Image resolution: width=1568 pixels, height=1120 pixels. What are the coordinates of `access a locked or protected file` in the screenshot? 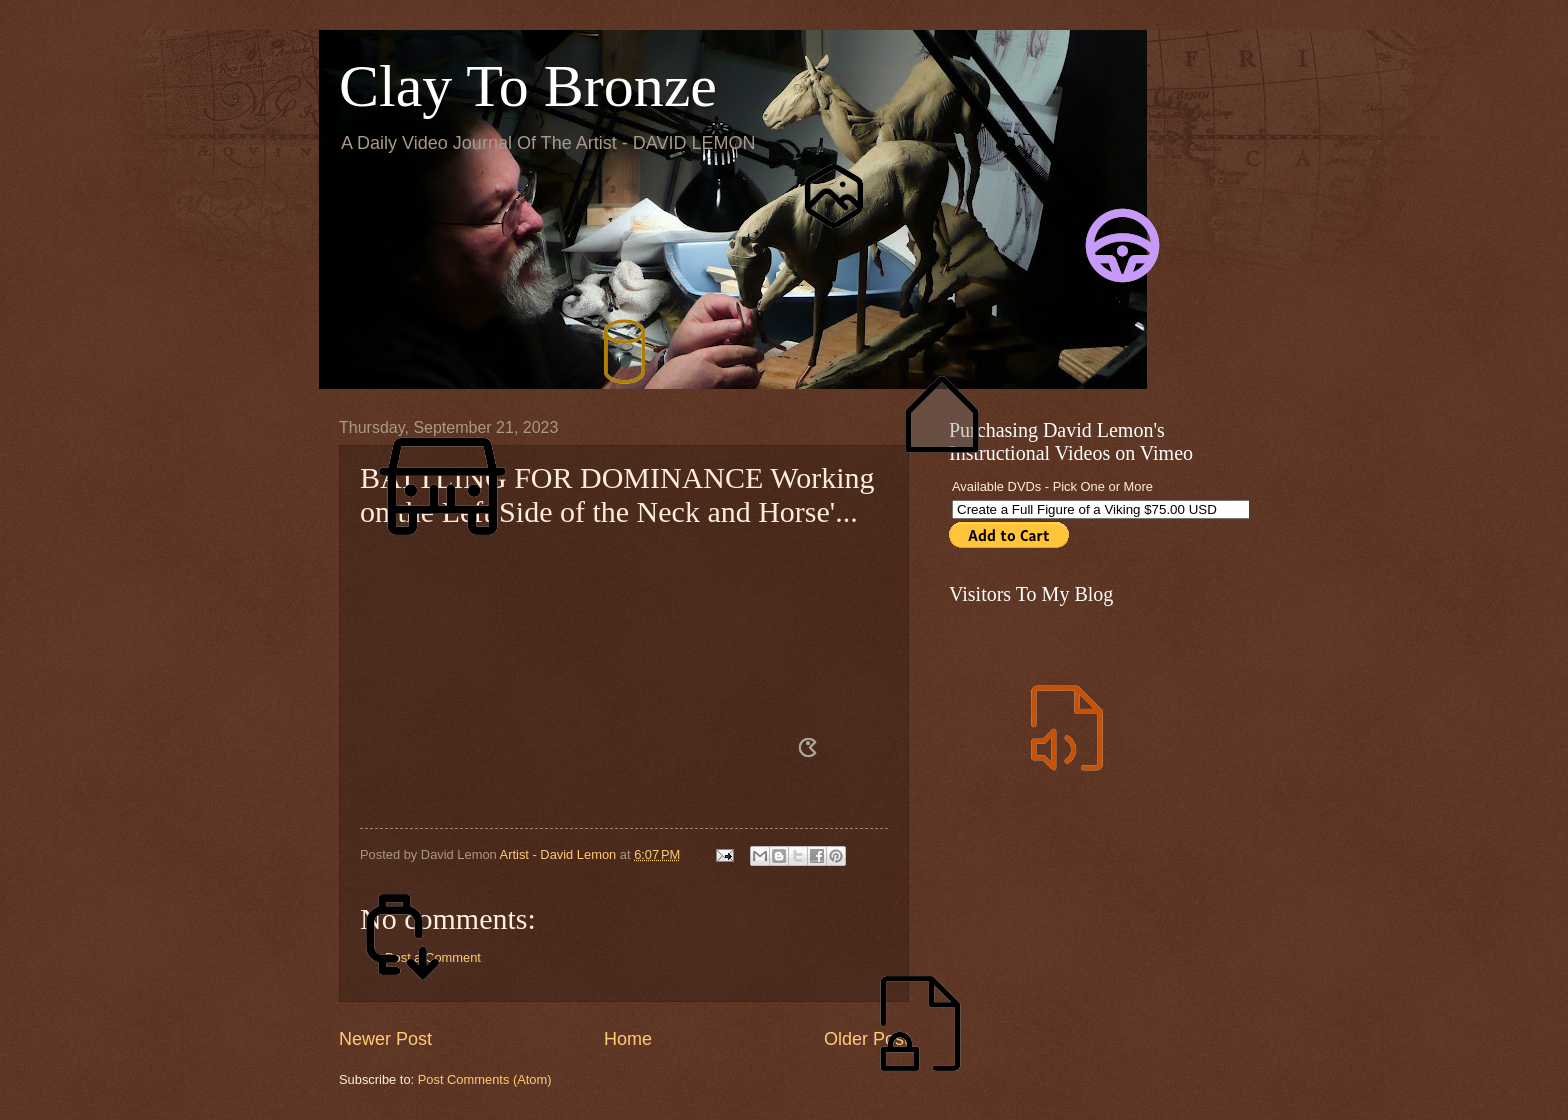 It's located at (920, 1023).